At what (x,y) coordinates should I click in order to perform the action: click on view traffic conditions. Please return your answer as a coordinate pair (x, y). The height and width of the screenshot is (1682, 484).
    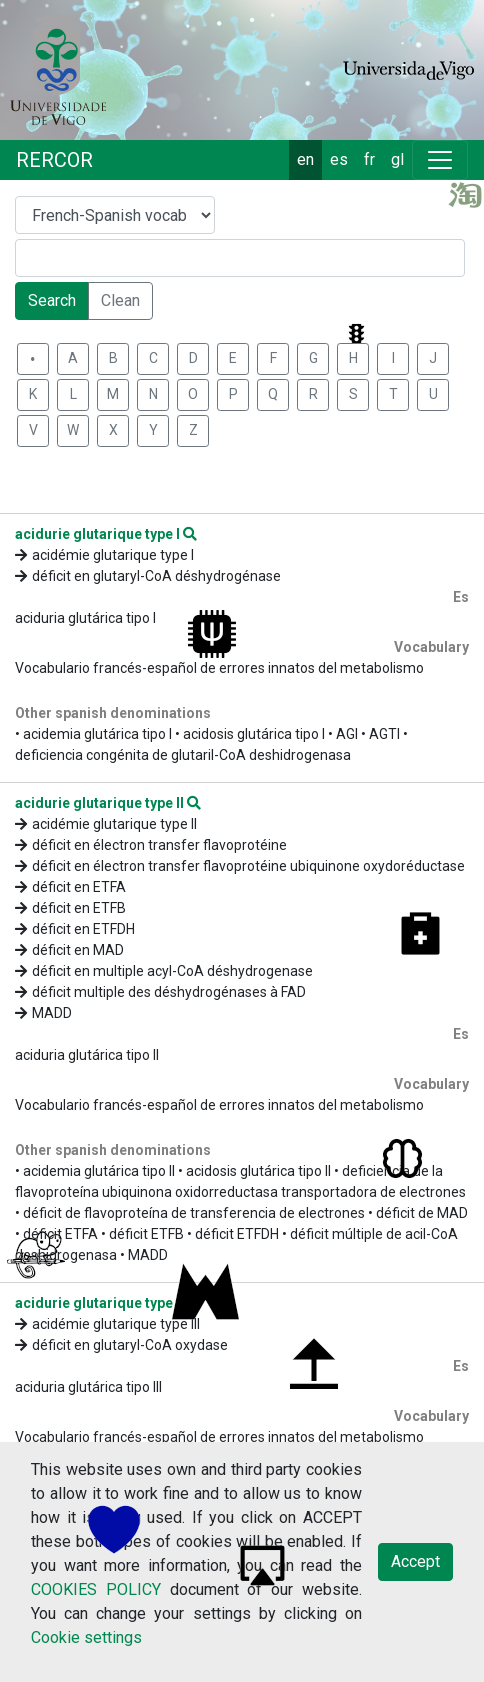
    Looking at the image, I should click on (356, 333).